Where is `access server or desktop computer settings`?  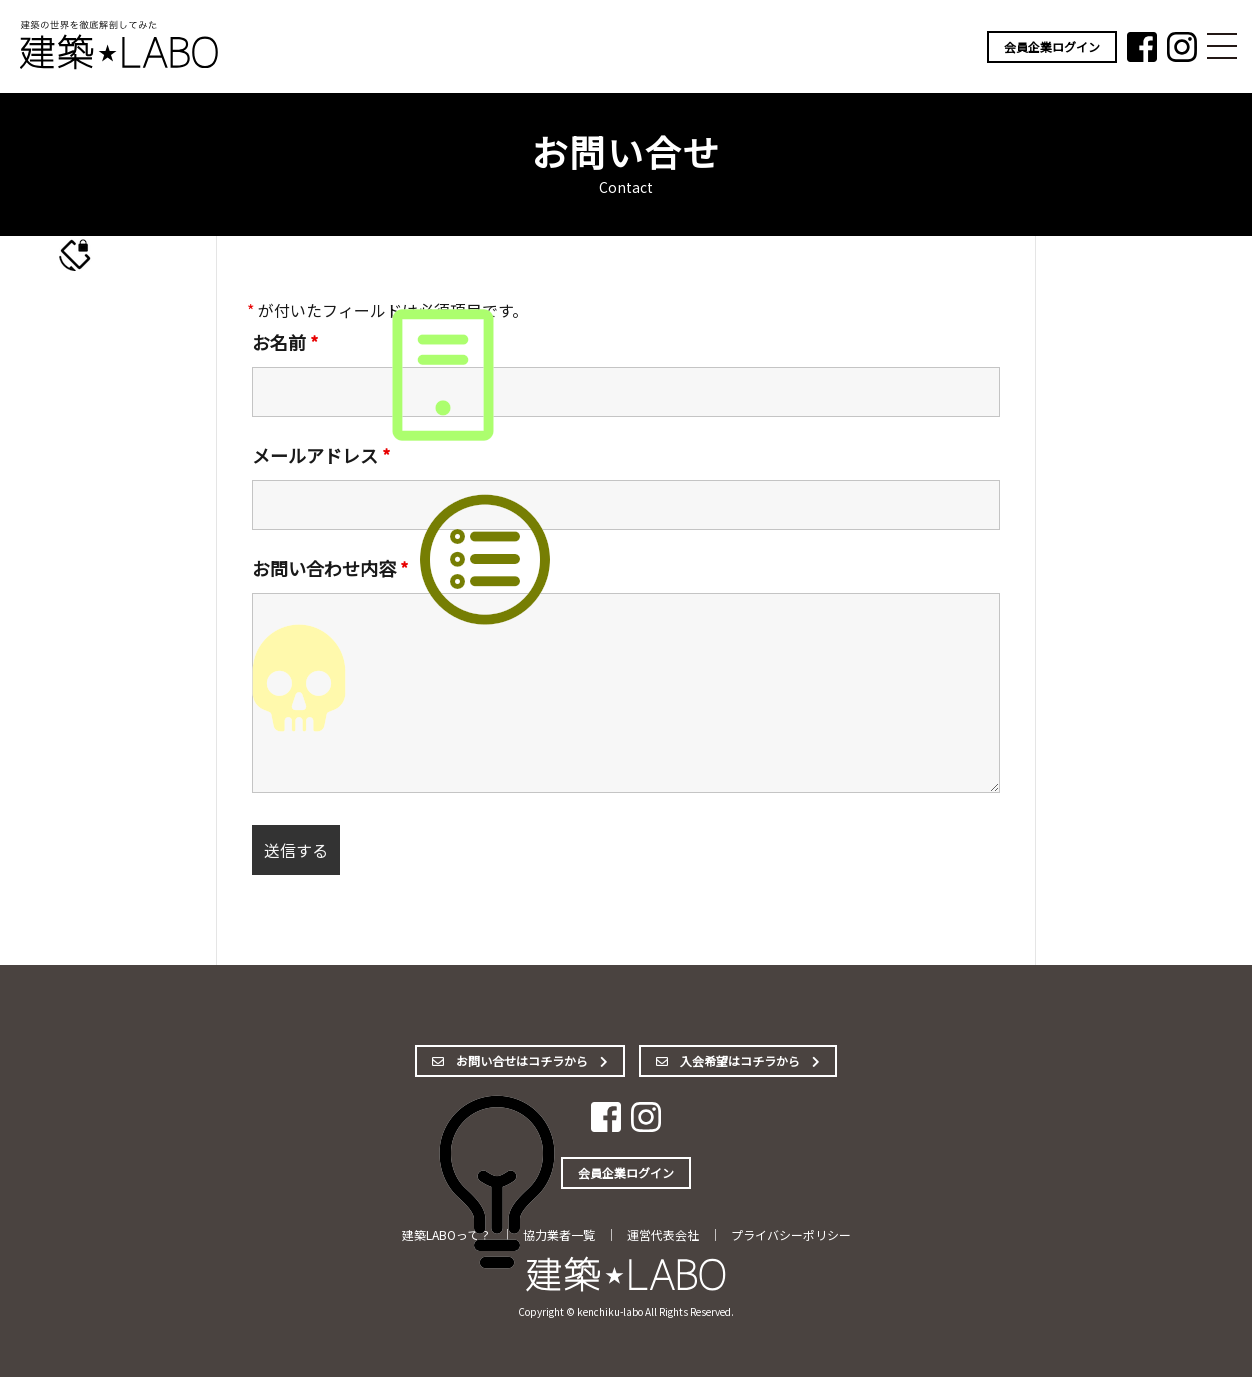
access server or desktop computer settings is located at coordinates (443, 375).